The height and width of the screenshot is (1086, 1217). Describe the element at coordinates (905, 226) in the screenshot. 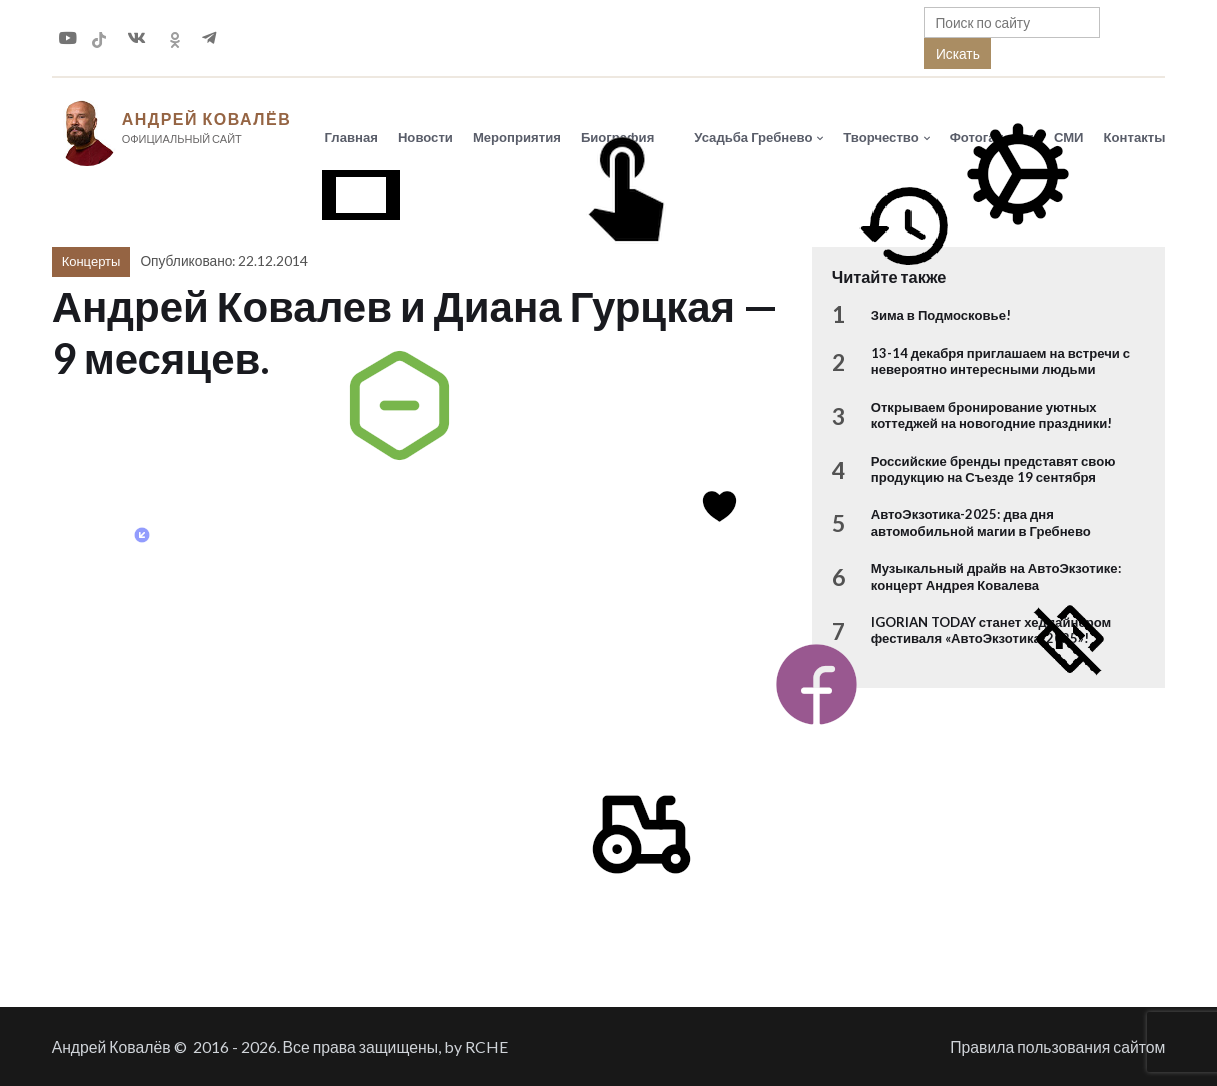

I see `restore to a previous version or state` at that location.